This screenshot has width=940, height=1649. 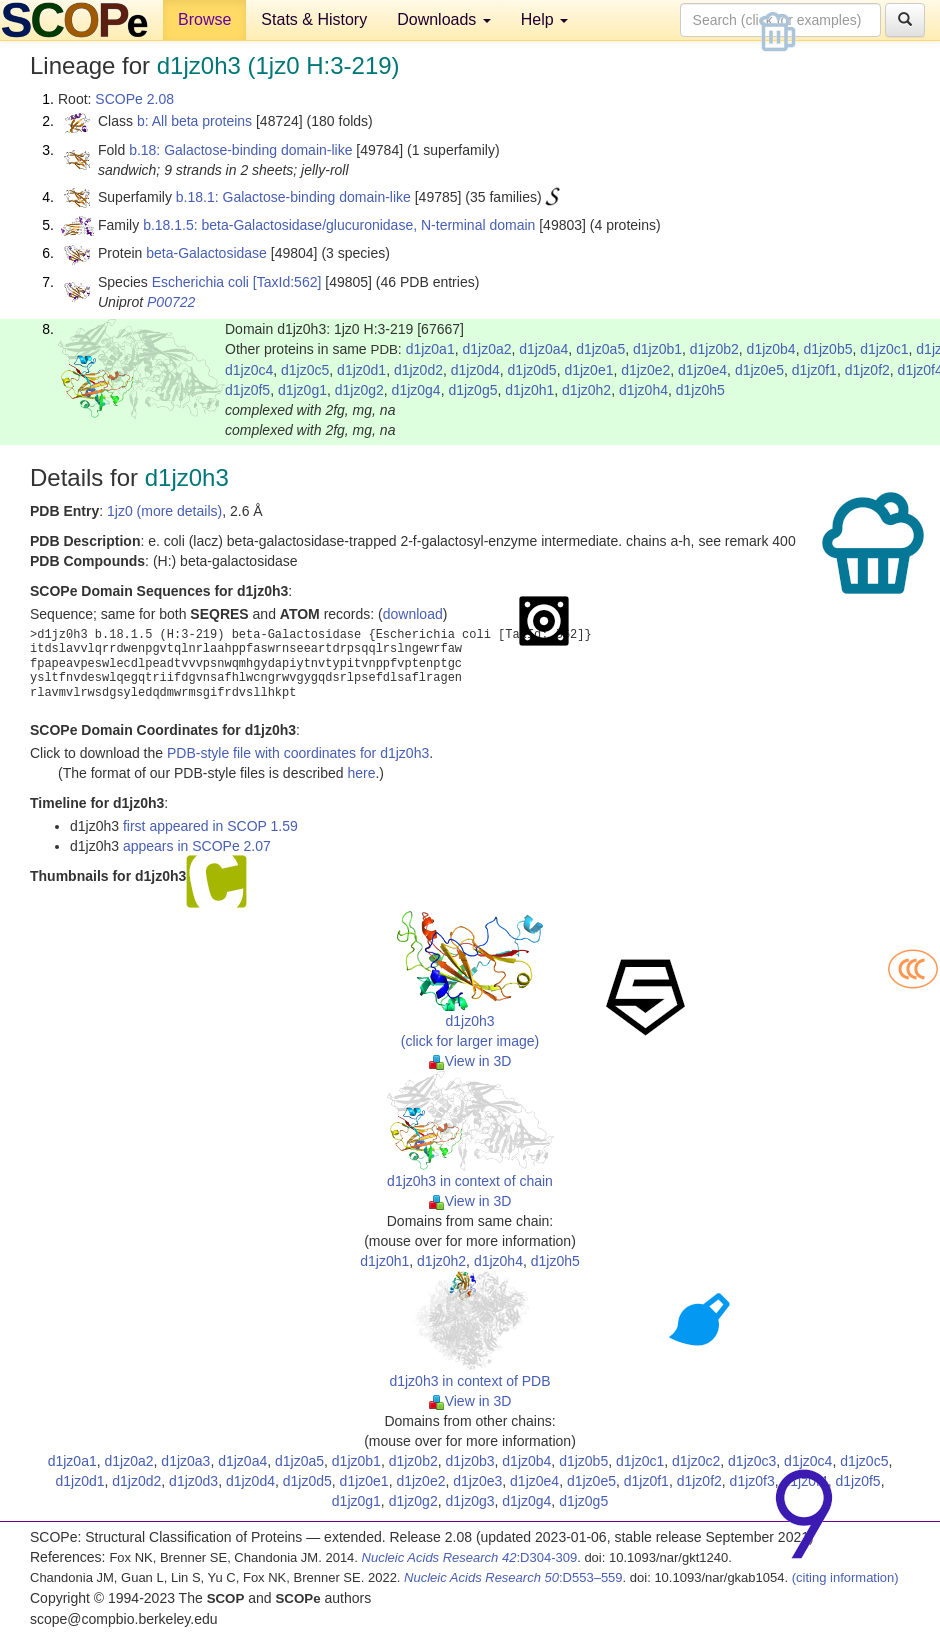 I want to click on sifive company logo, so click(x=645, y=997).